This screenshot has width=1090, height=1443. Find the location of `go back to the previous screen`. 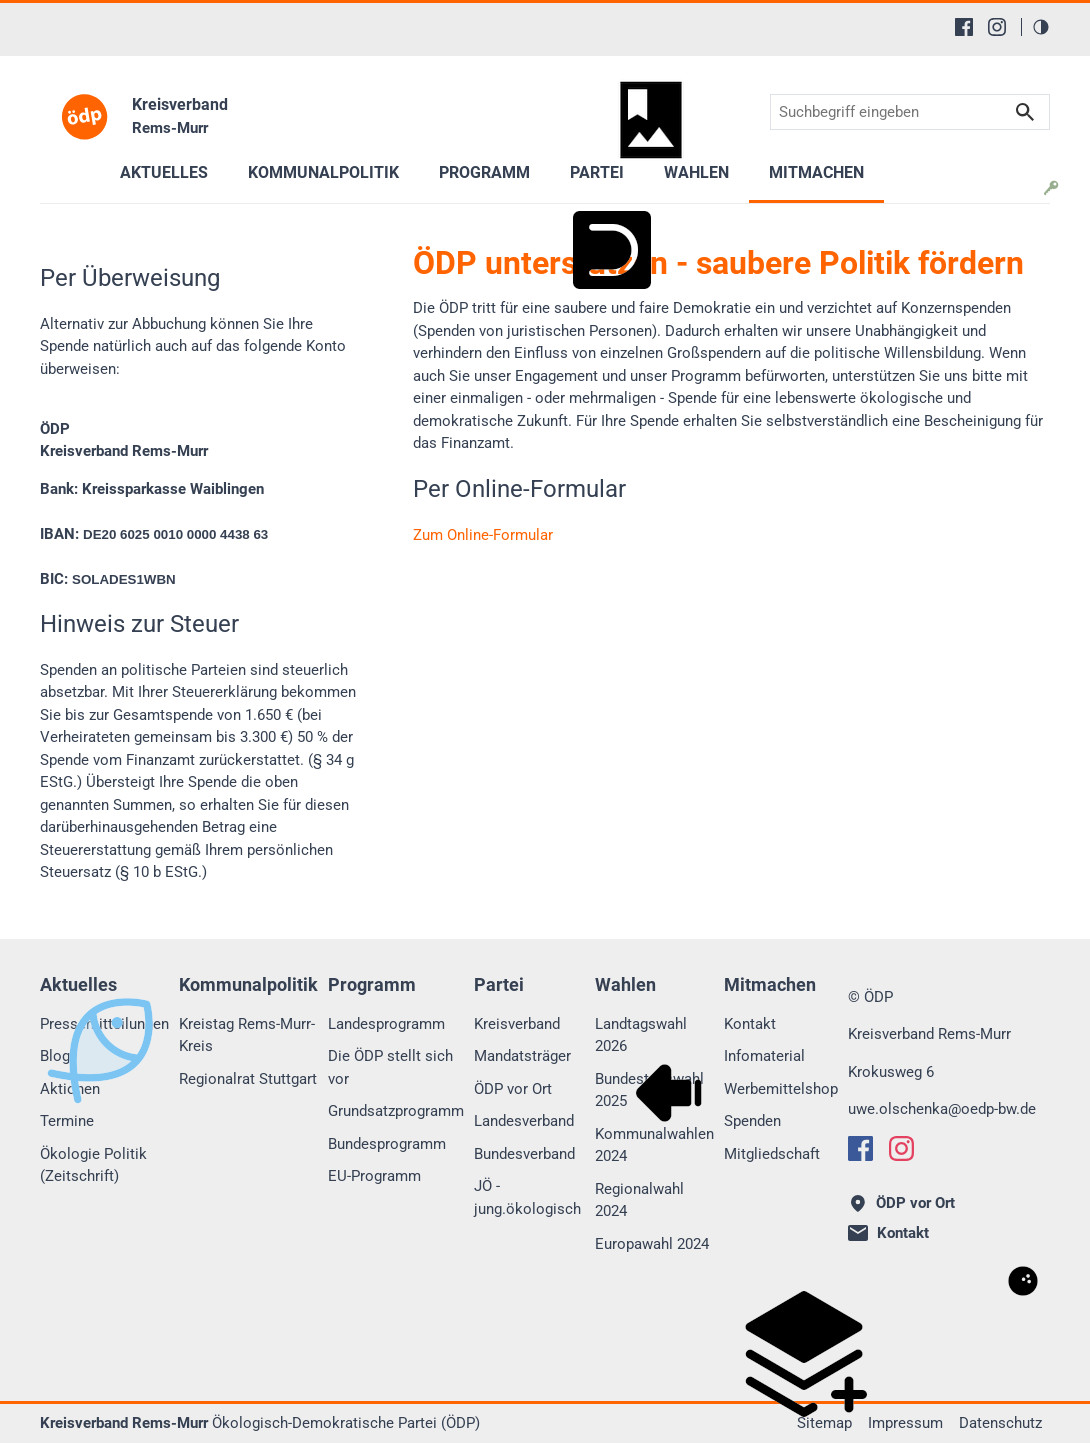

go back to the previous screen is located at coordinates (668, 1093).